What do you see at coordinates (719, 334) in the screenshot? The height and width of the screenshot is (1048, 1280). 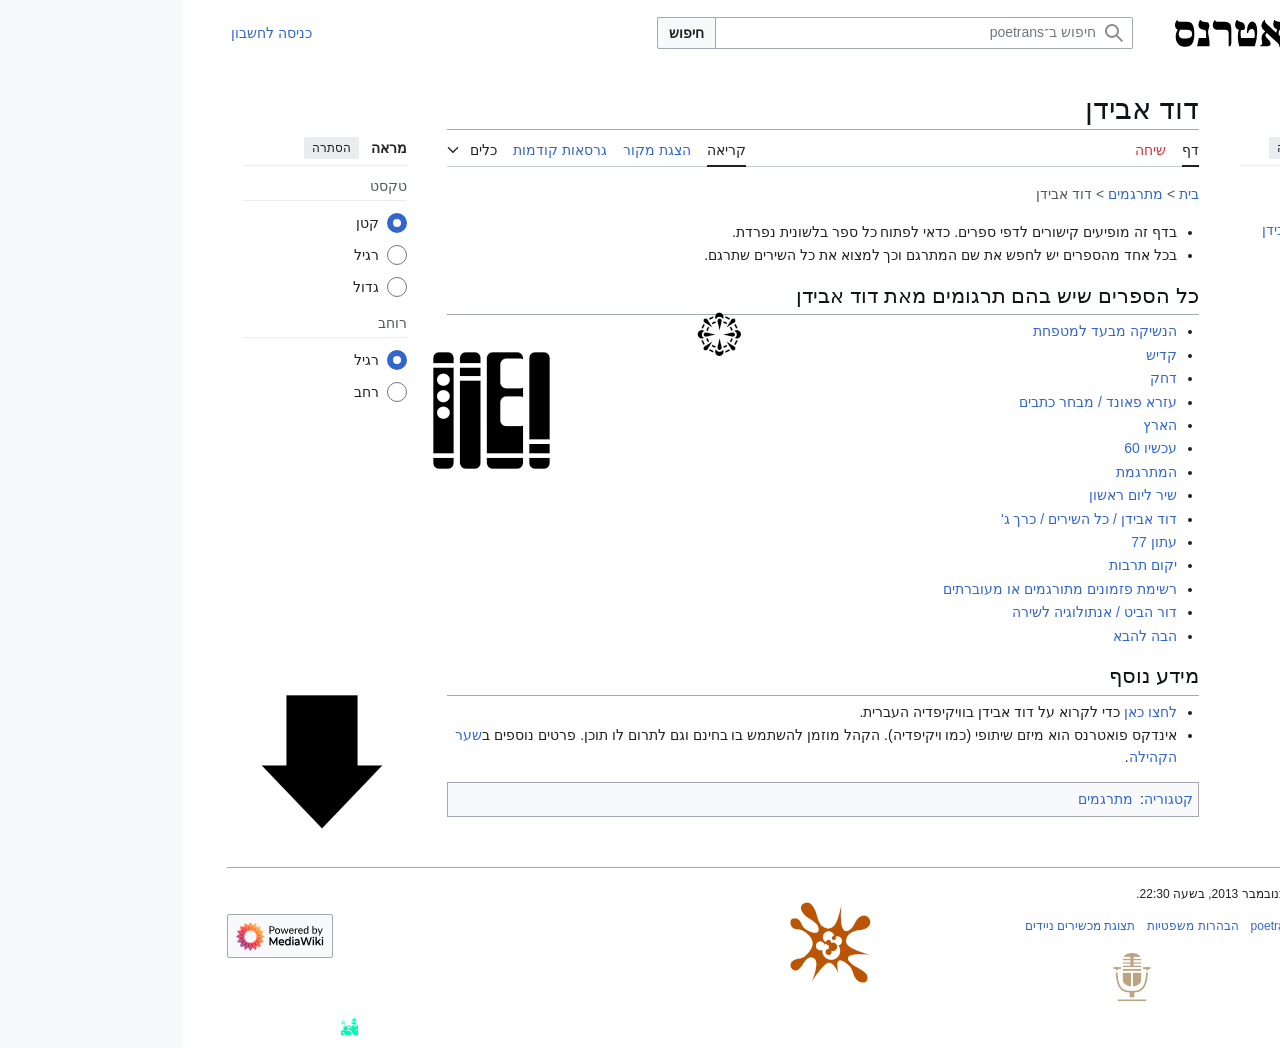 I see `represents a lamprey or parasitic creature in a game` at bounding box center [719, 334].